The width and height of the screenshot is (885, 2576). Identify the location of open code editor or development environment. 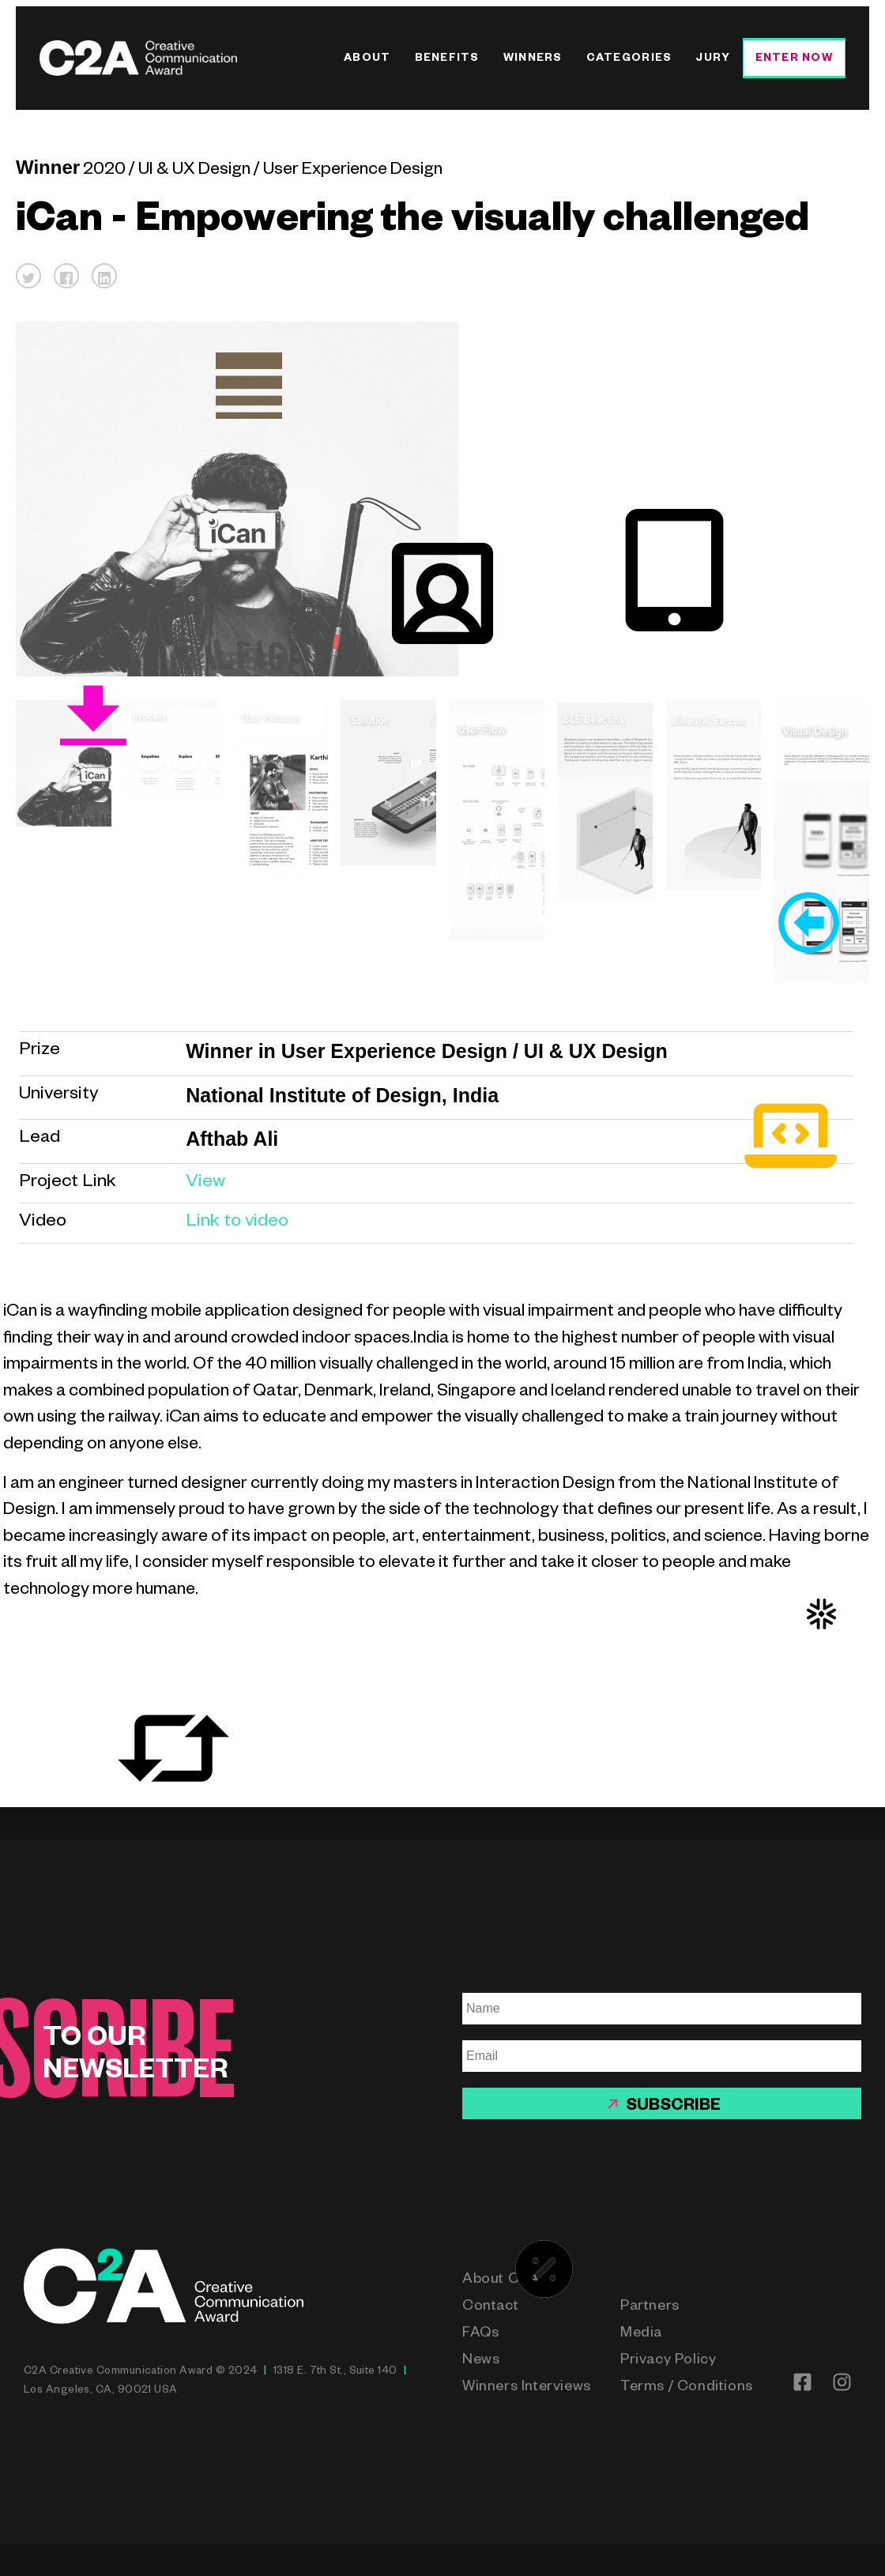
(790, 1135).